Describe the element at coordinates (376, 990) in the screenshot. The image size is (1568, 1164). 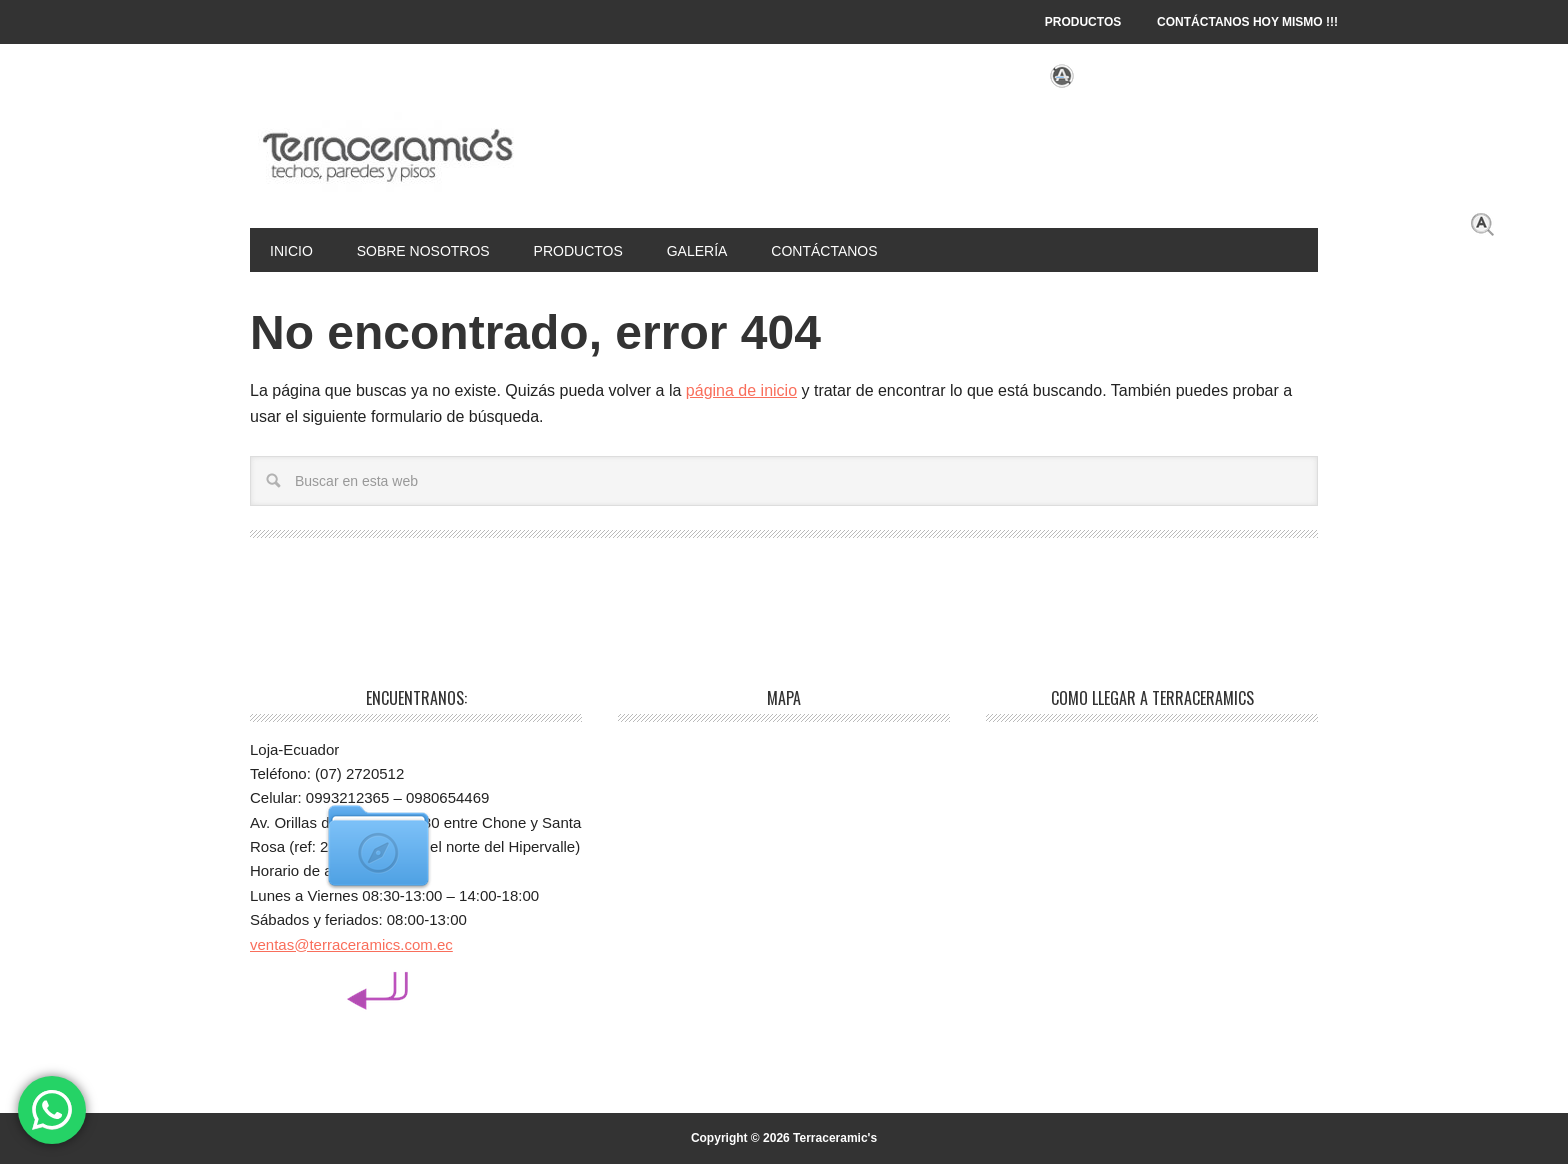
I see `reply to all recipients of an email` at that location.